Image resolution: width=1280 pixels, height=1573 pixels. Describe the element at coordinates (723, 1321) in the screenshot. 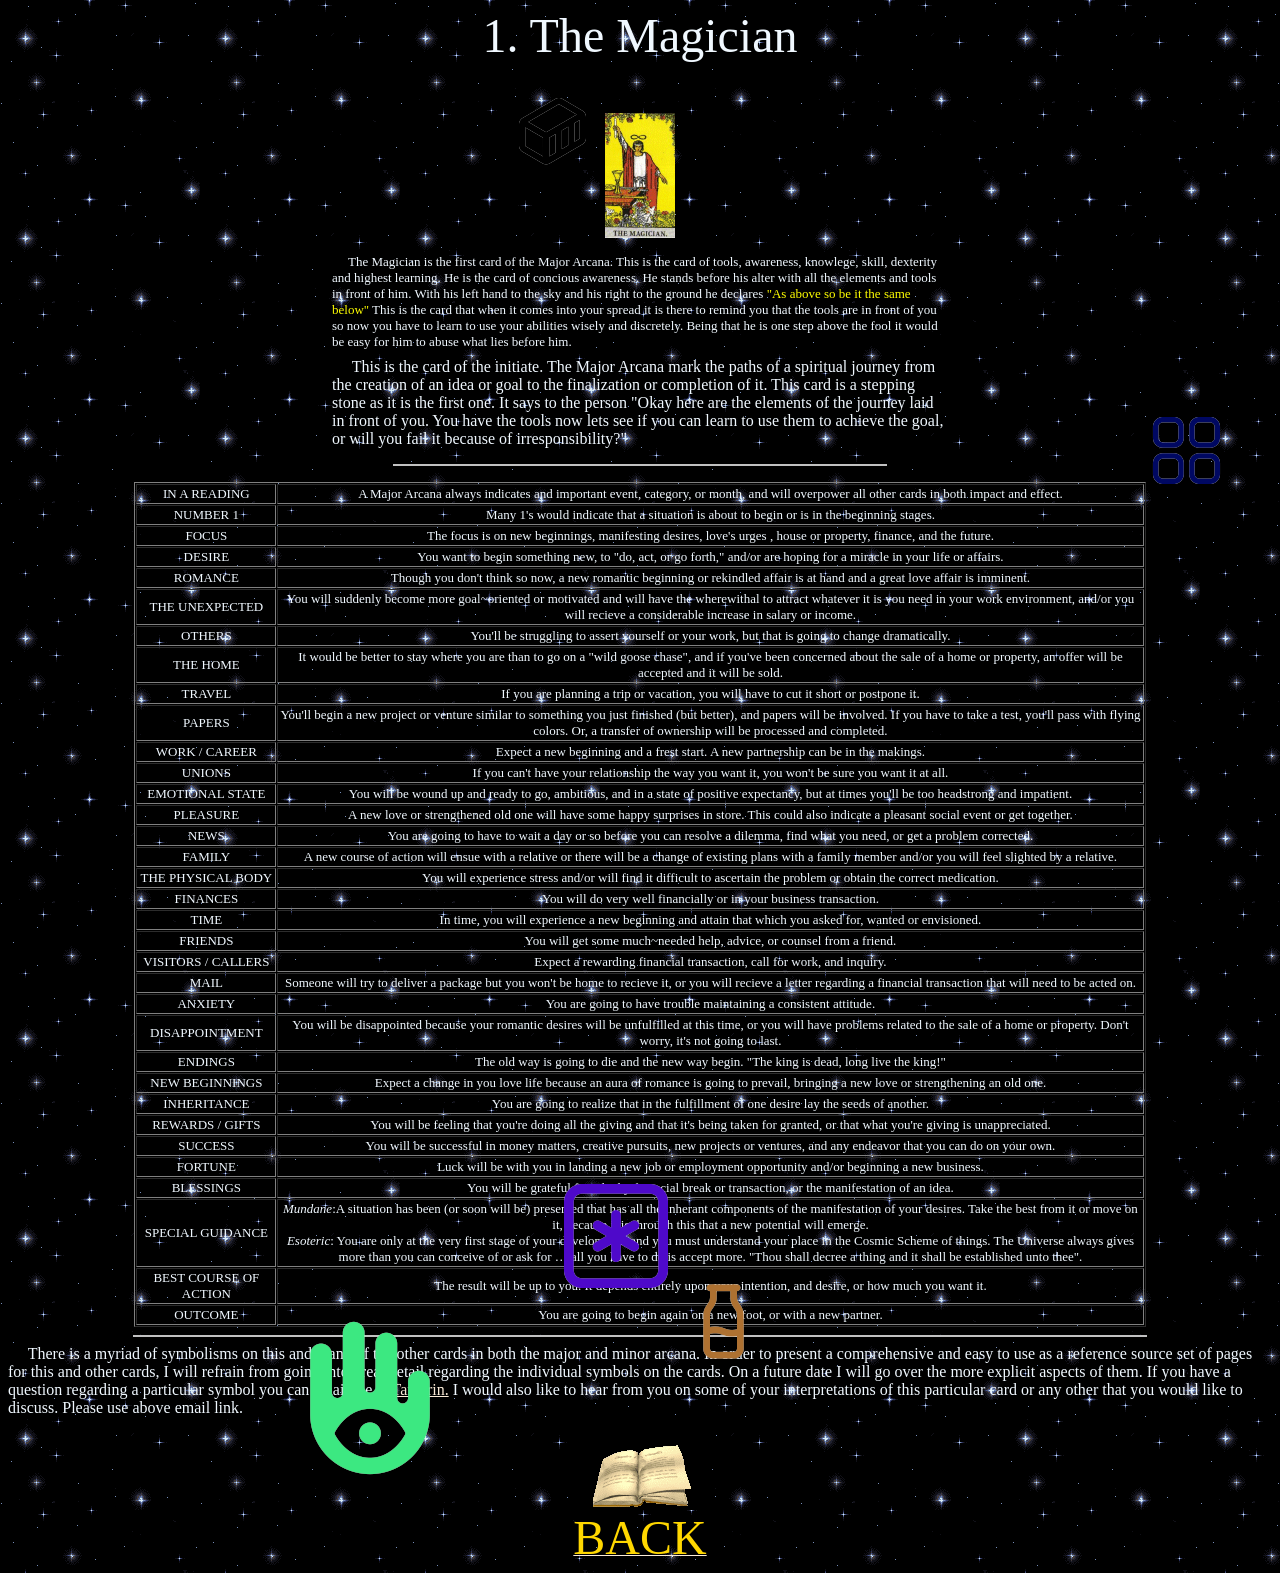

I see `add milk to shopping list` at that location.